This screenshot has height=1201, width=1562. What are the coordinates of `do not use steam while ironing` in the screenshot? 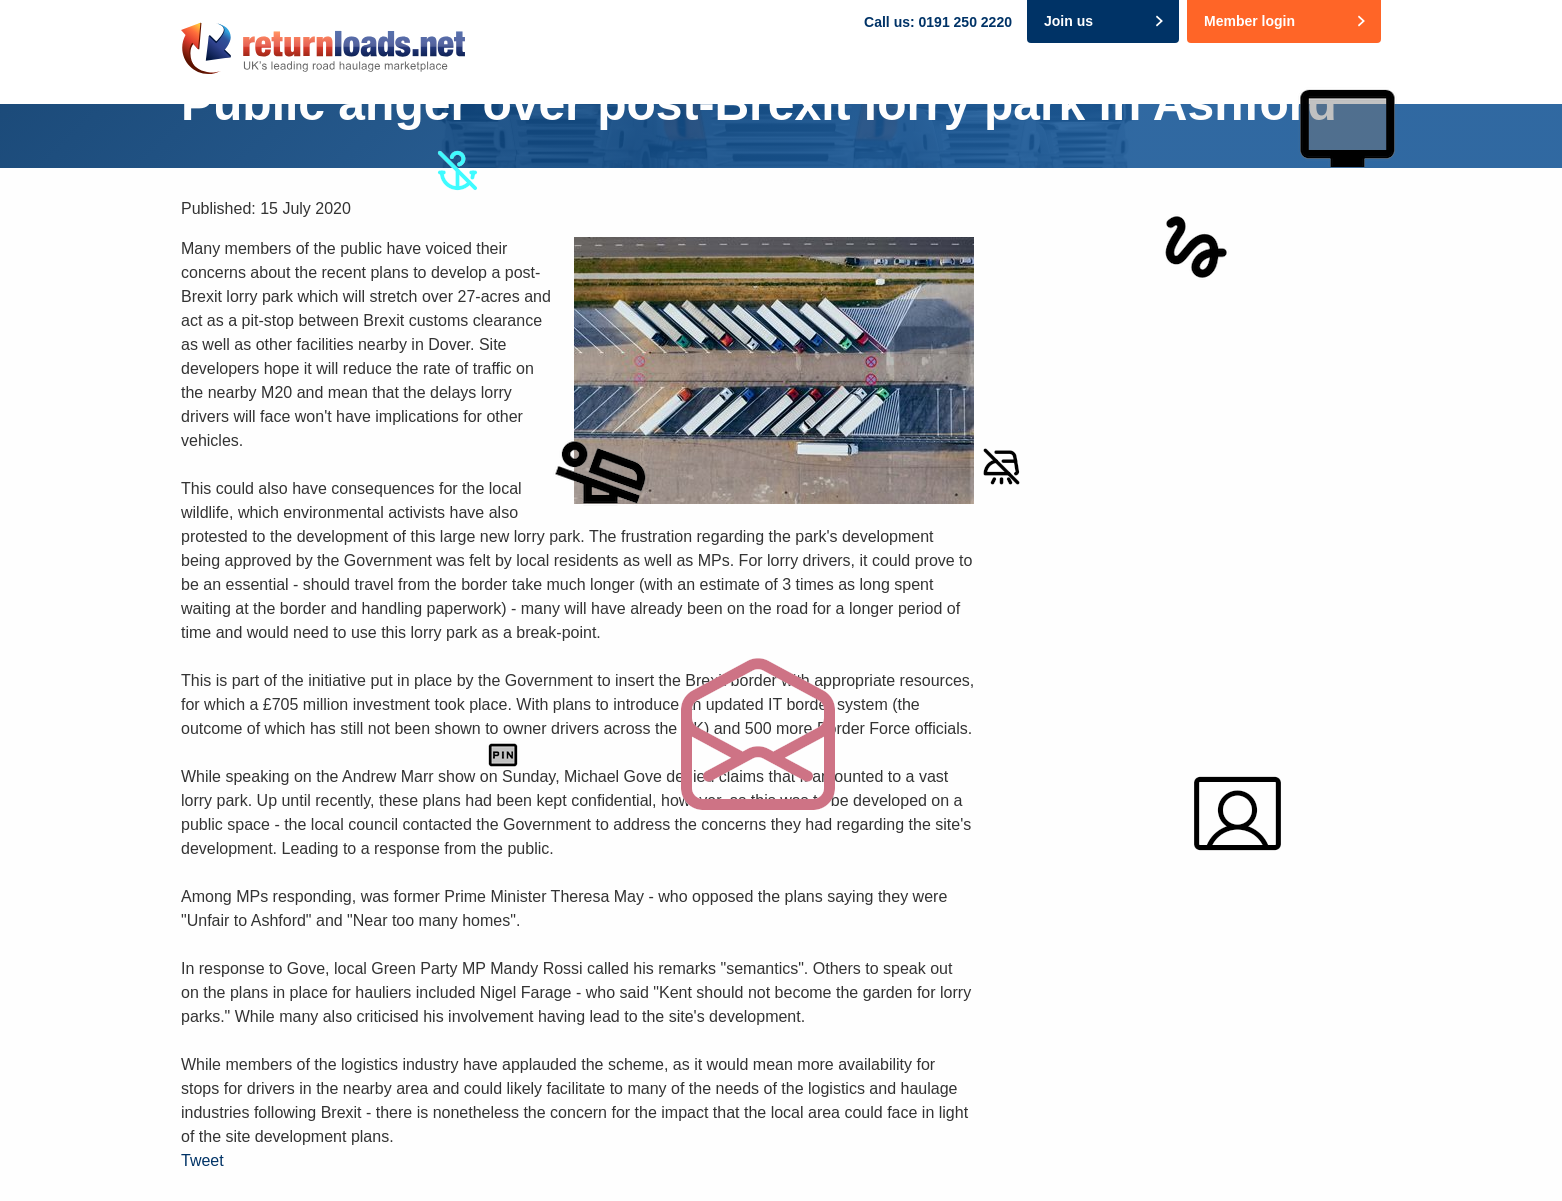 It's located at (1001, 466).